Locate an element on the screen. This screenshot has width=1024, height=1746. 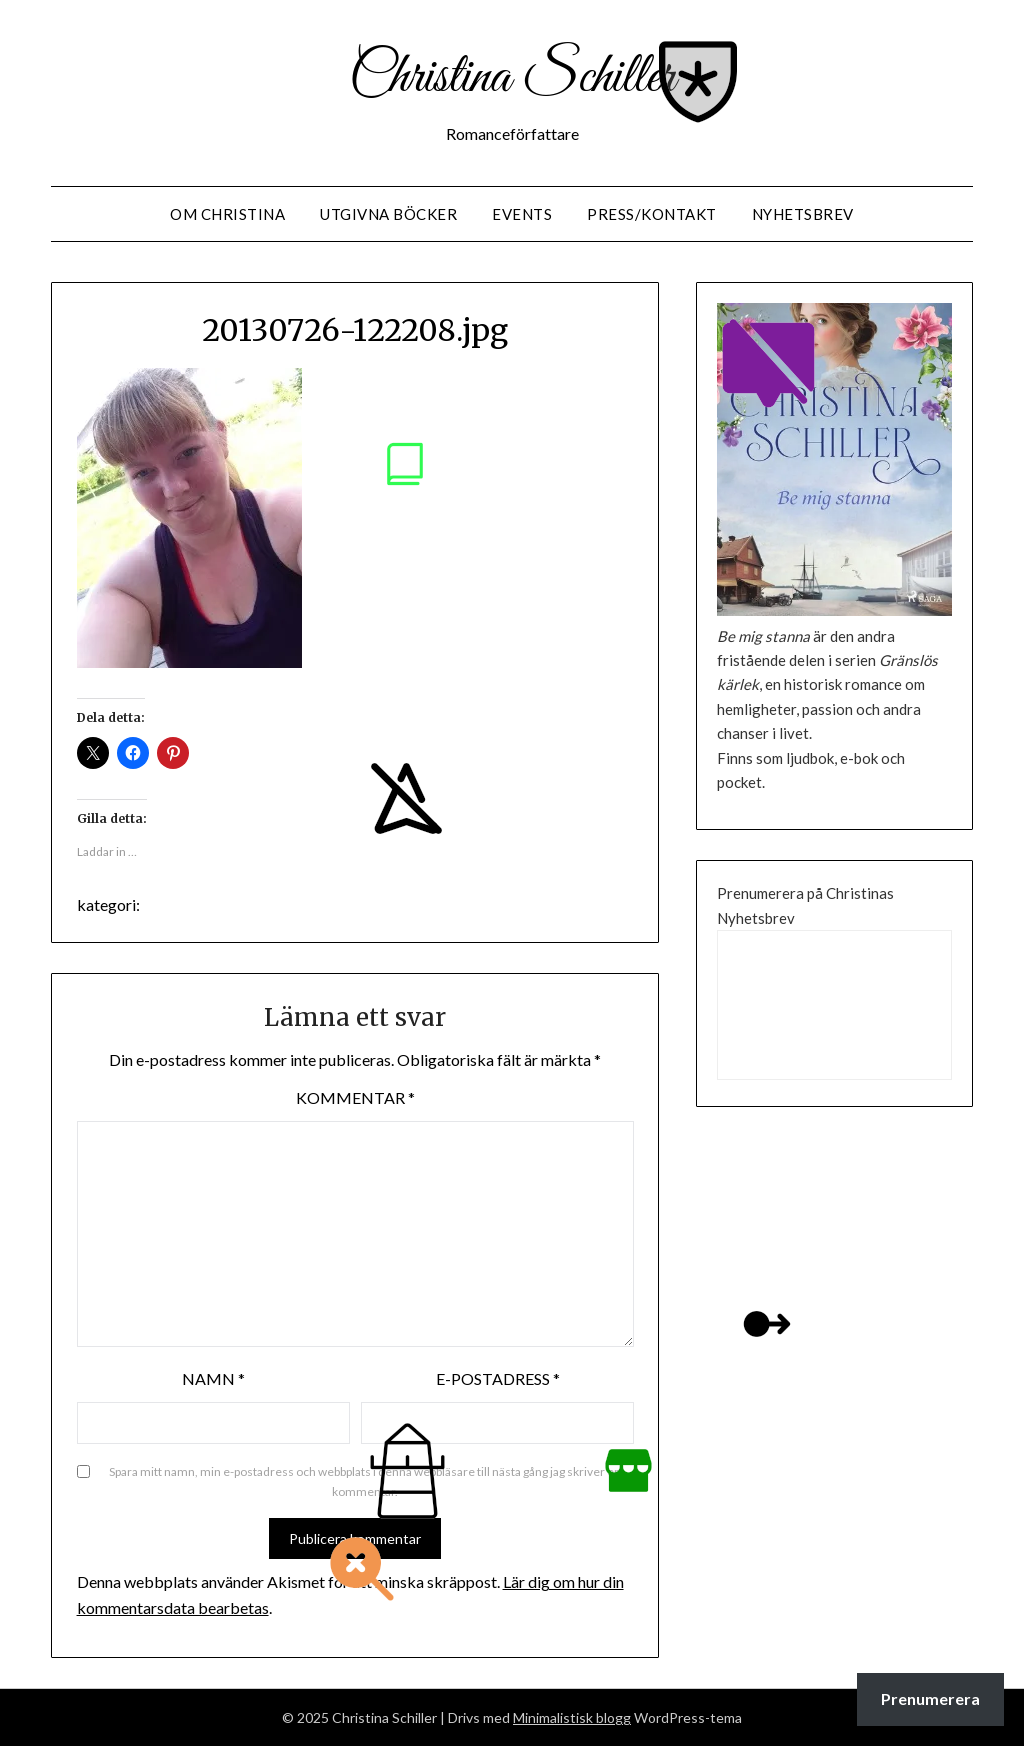
cancel or clear current search is located at coordinates (362, 1569).